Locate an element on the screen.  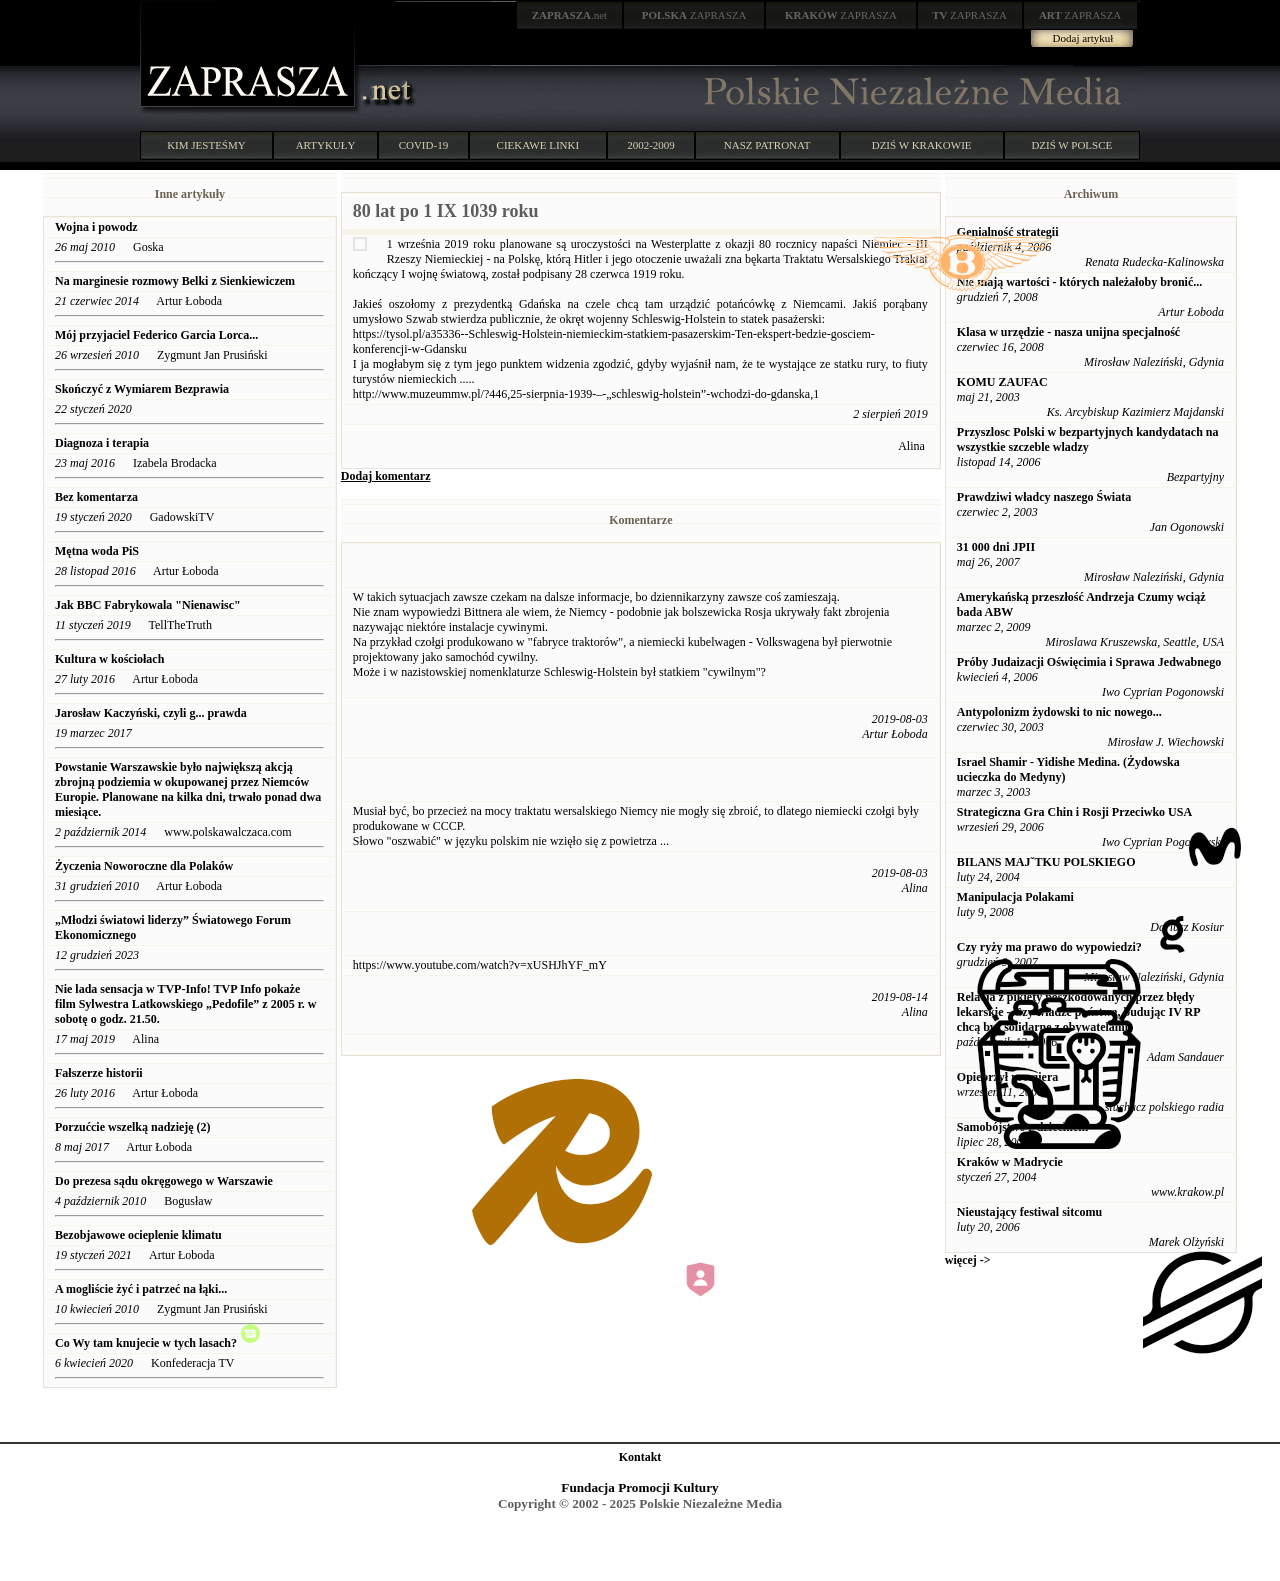
open Google Messages app is located at coordinates (250, 1333).